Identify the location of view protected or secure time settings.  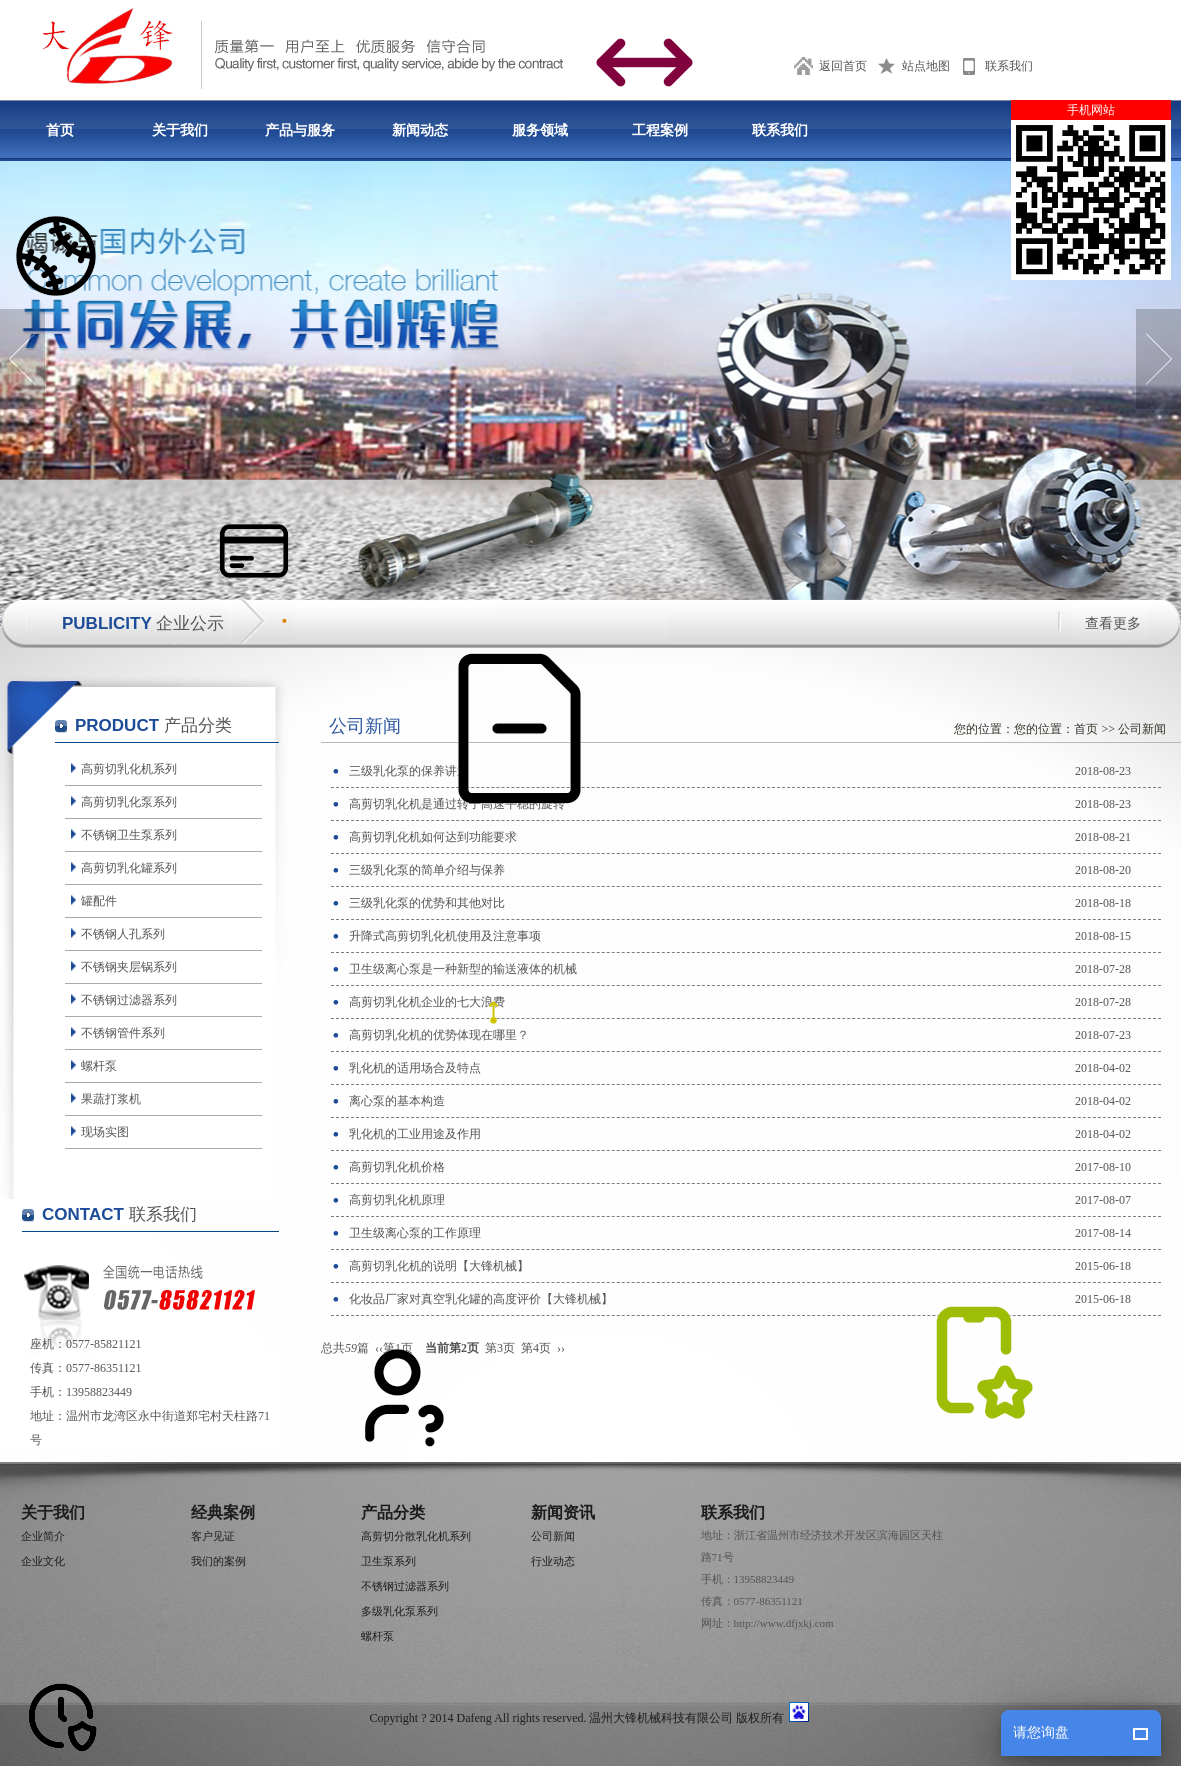
(61, 1716).